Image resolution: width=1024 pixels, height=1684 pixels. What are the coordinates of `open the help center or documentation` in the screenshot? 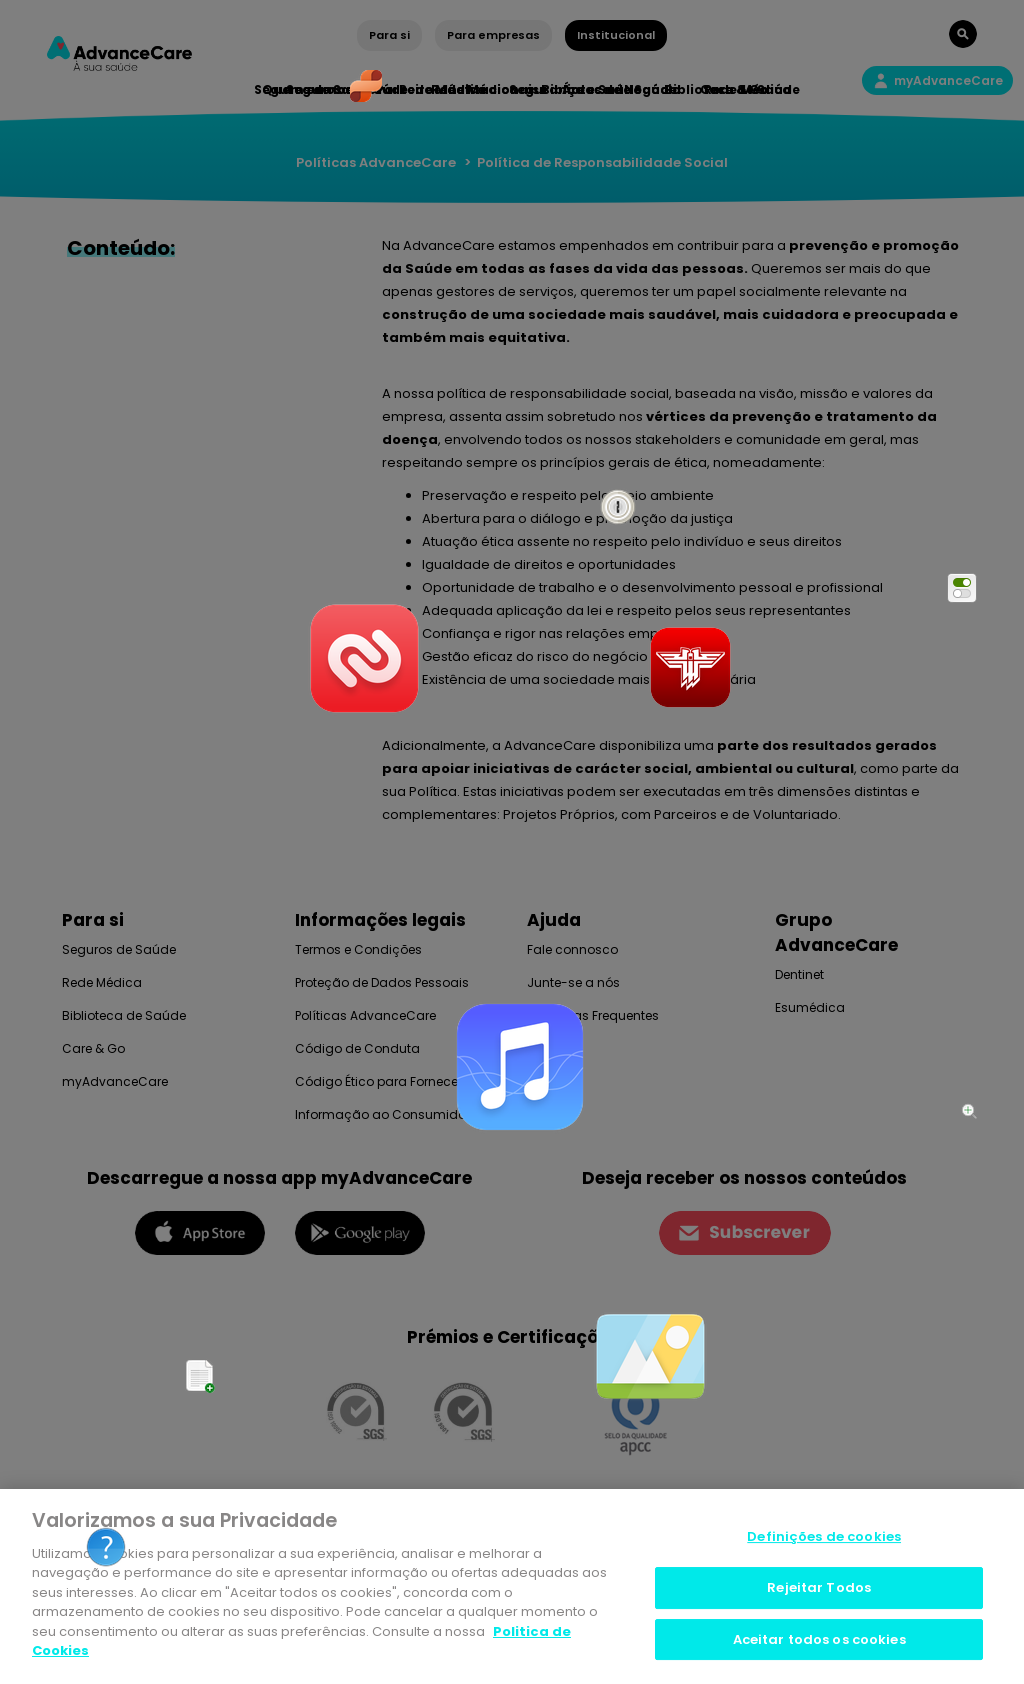 It's located at (106, 1547).